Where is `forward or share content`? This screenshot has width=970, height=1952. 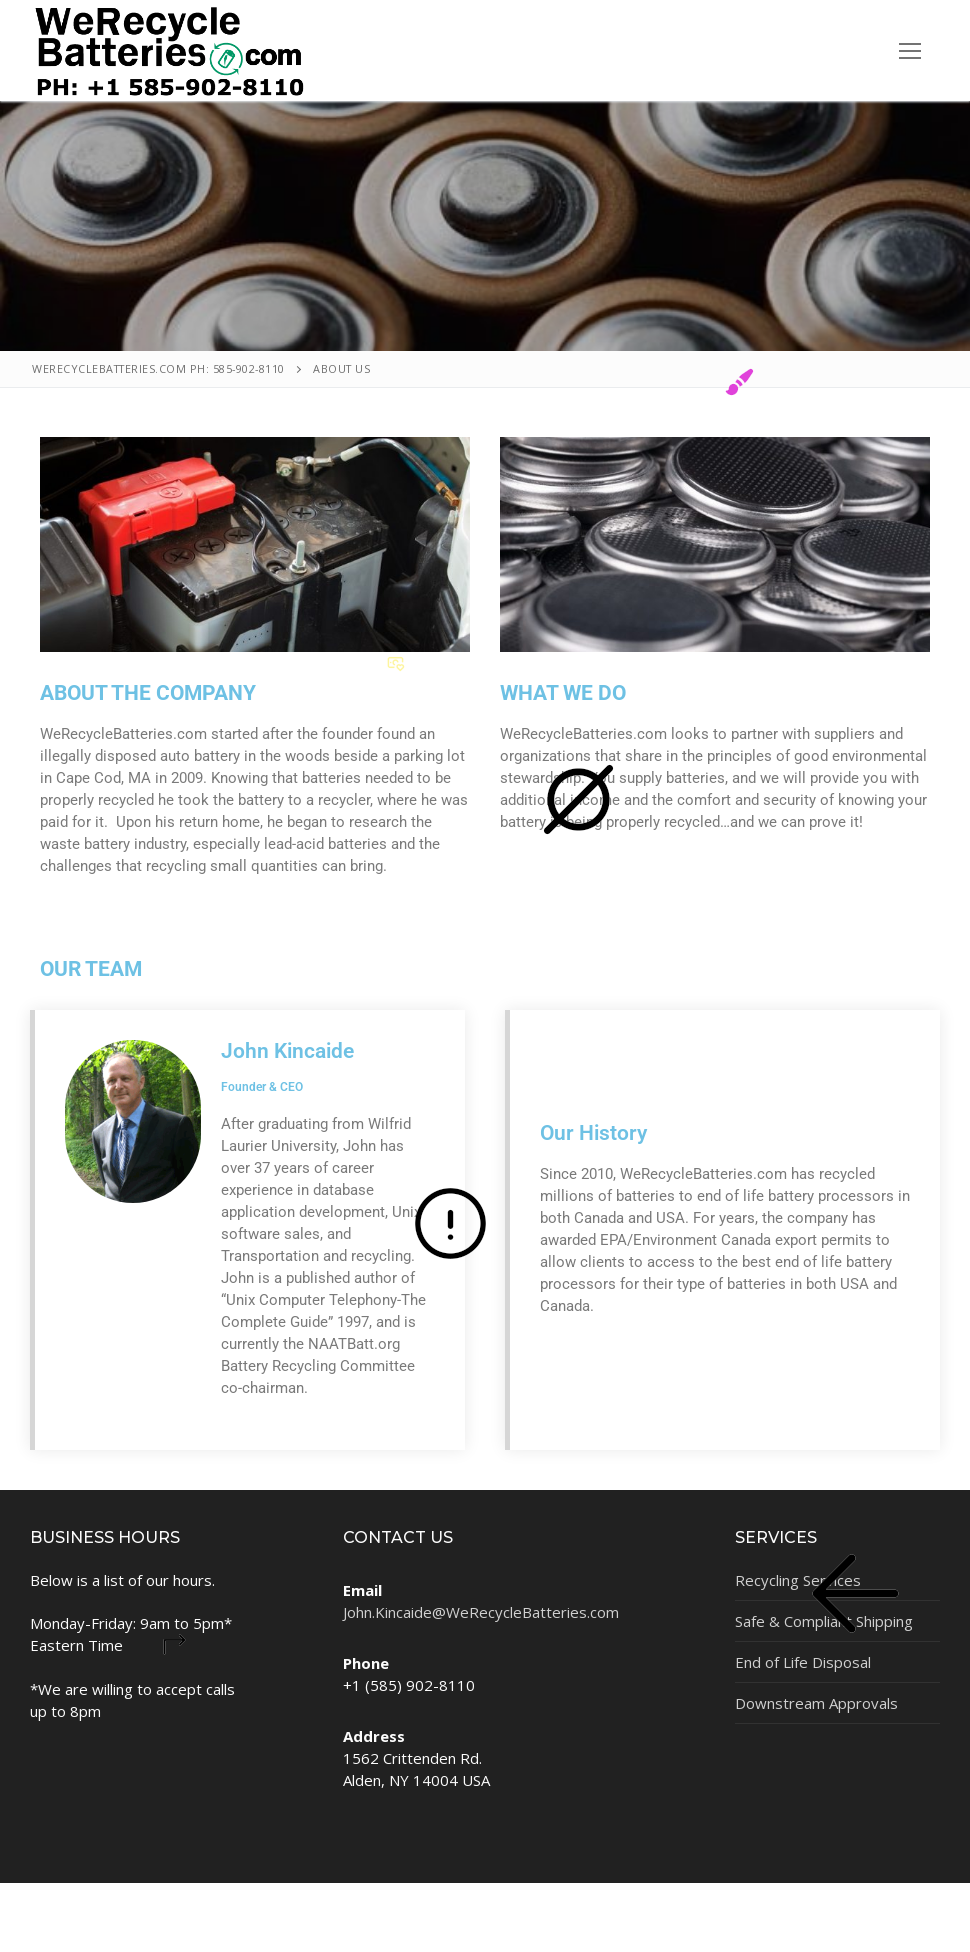 forward or share content is located at coordinates (174, 1644).